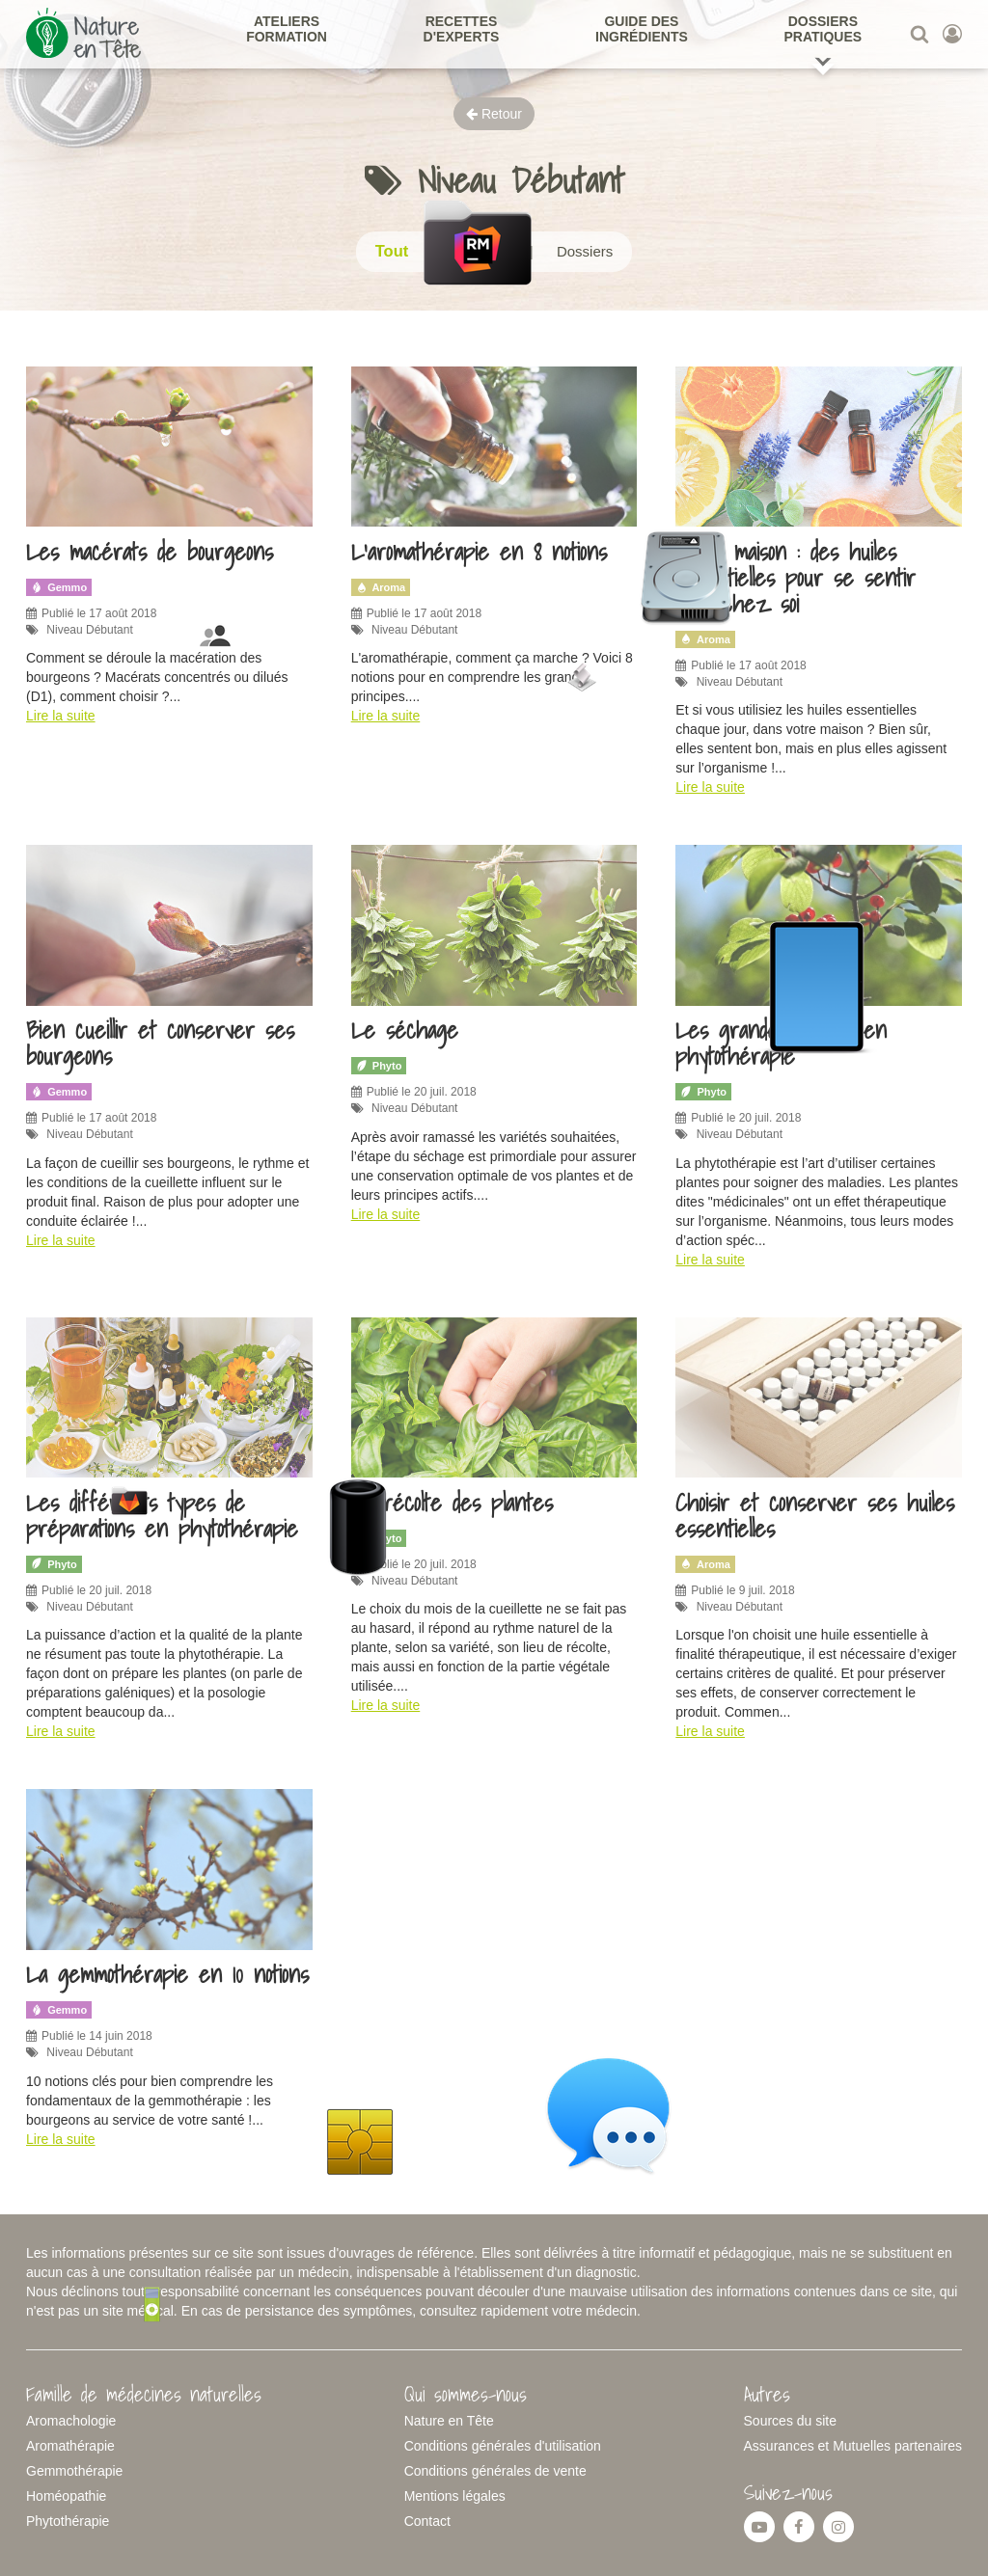 The height and width of the screenshot is (2576, 988). I want to click on smart card or security token management, so click(360, 2142).